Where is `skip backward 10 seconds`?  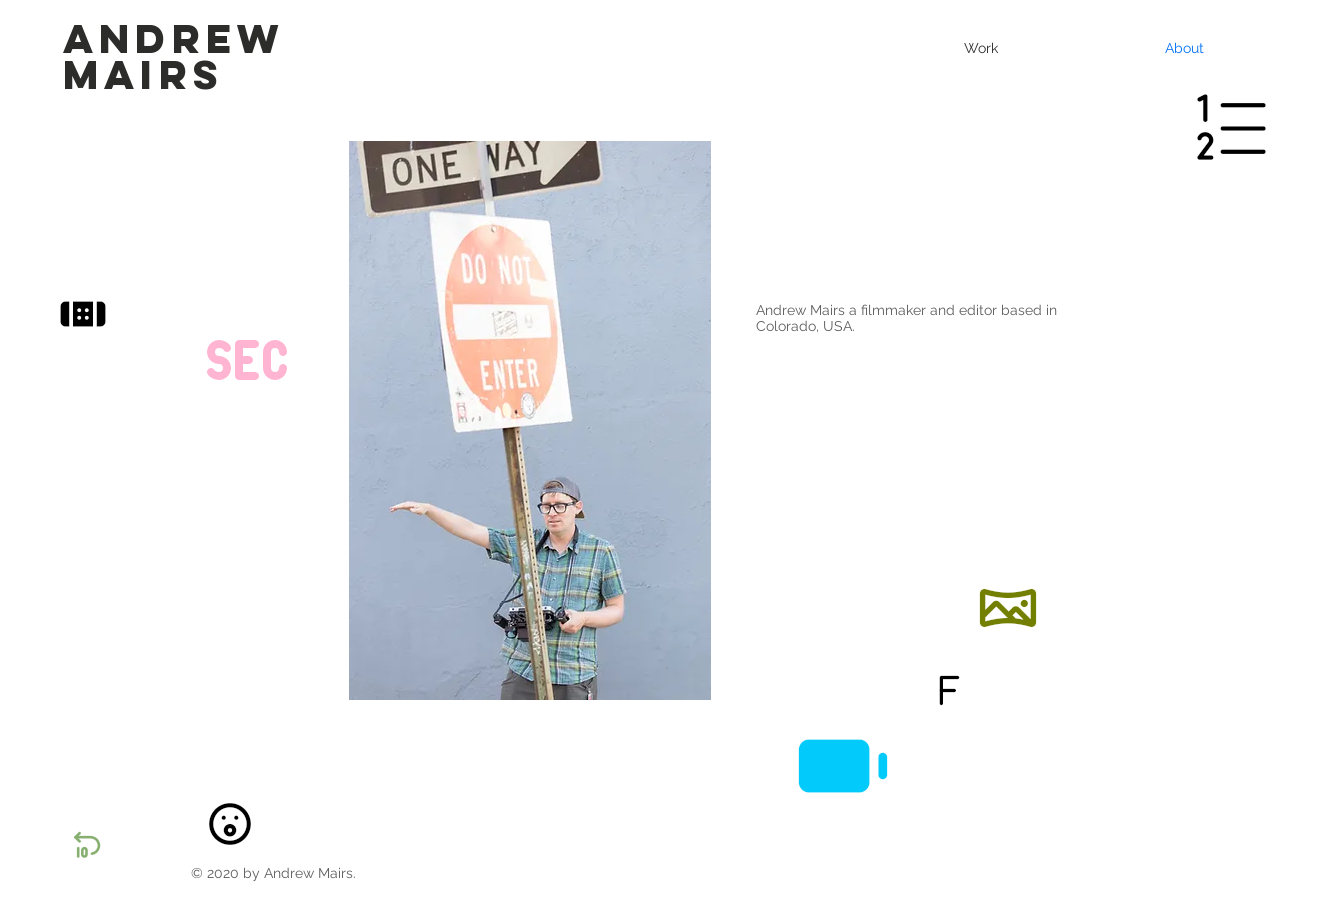 skip backward 10 seconds is located at coordinates (86, 845).